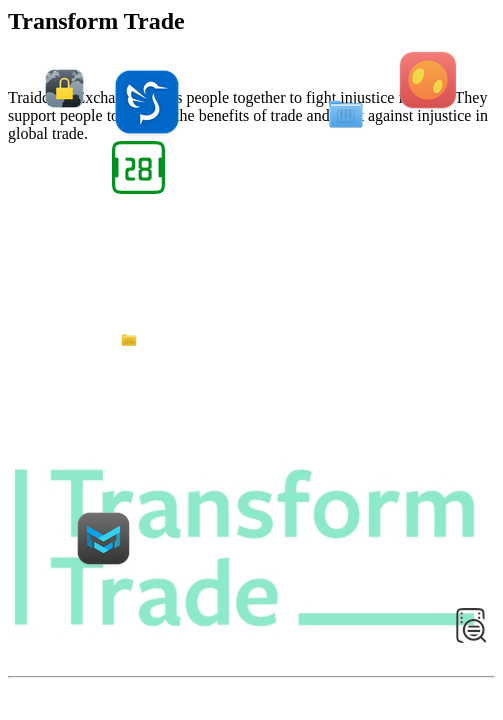 The width and height of the screenshot is (503, 720). I want to click on manage browser security and SSL certificate settings, so click(64, 88).